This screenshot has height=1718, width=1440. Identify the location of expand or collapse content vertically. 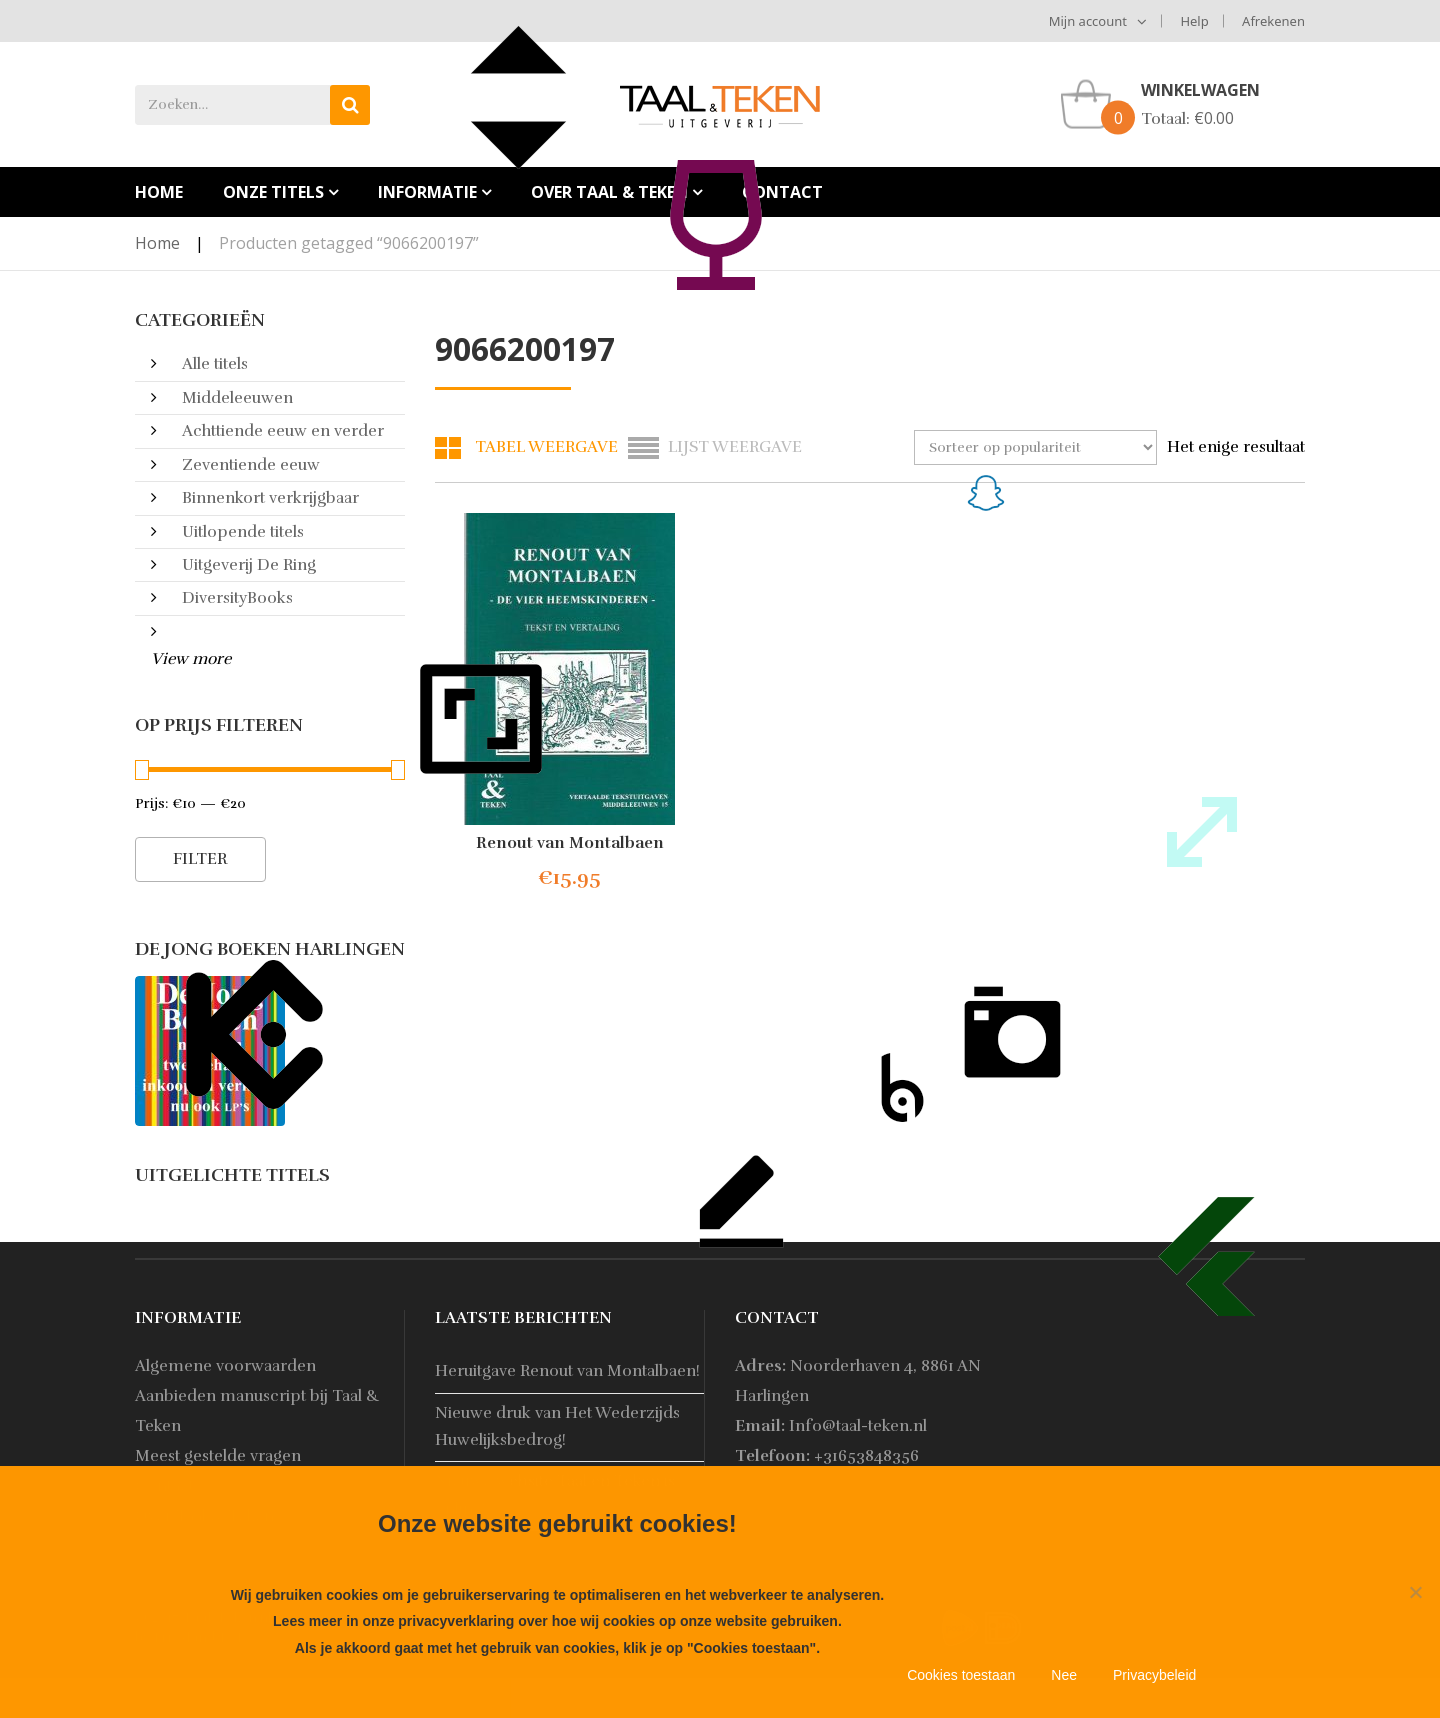
(518, 97).